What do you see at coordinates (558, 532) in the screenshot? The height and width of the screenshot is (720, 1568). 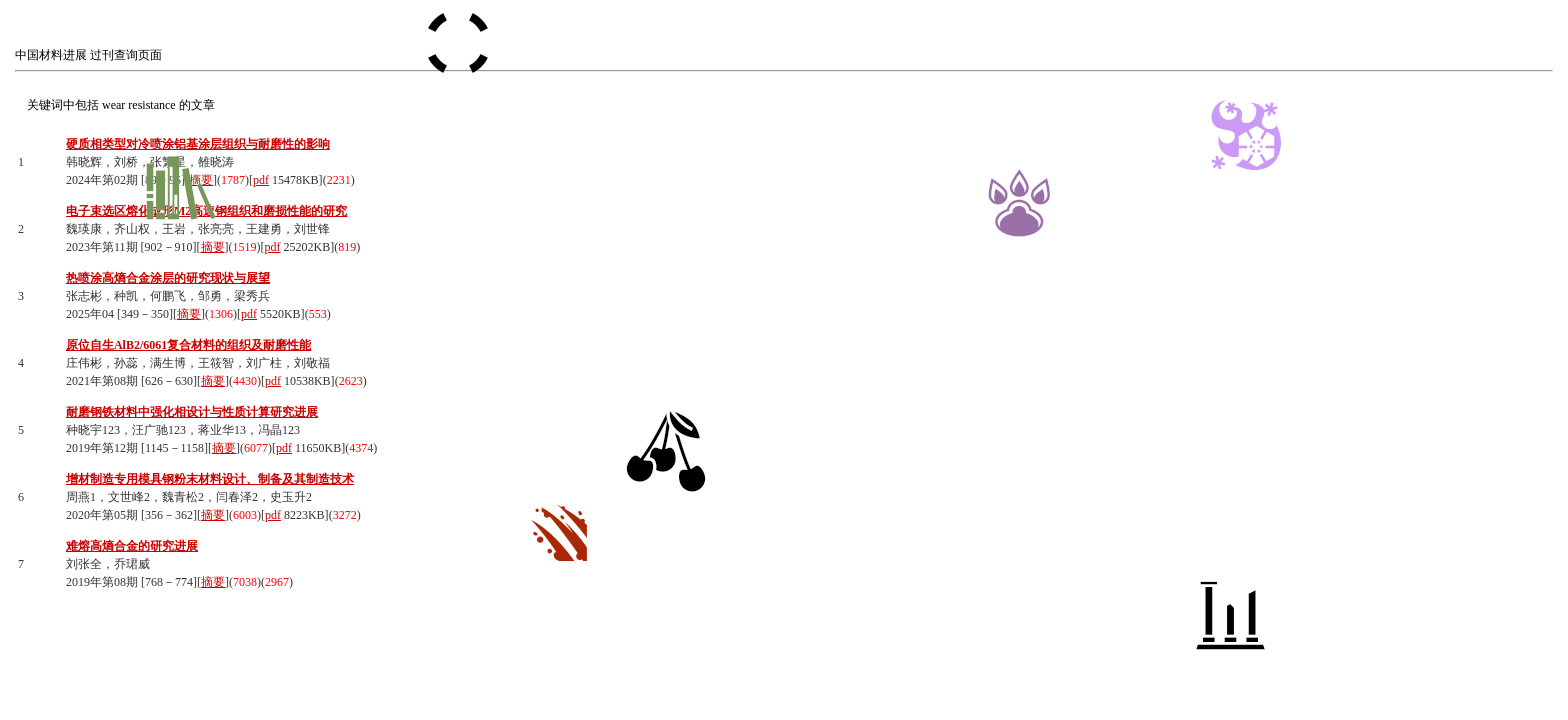 I see `indicates a violent attack or slash action` at bounding box center [558, 532].